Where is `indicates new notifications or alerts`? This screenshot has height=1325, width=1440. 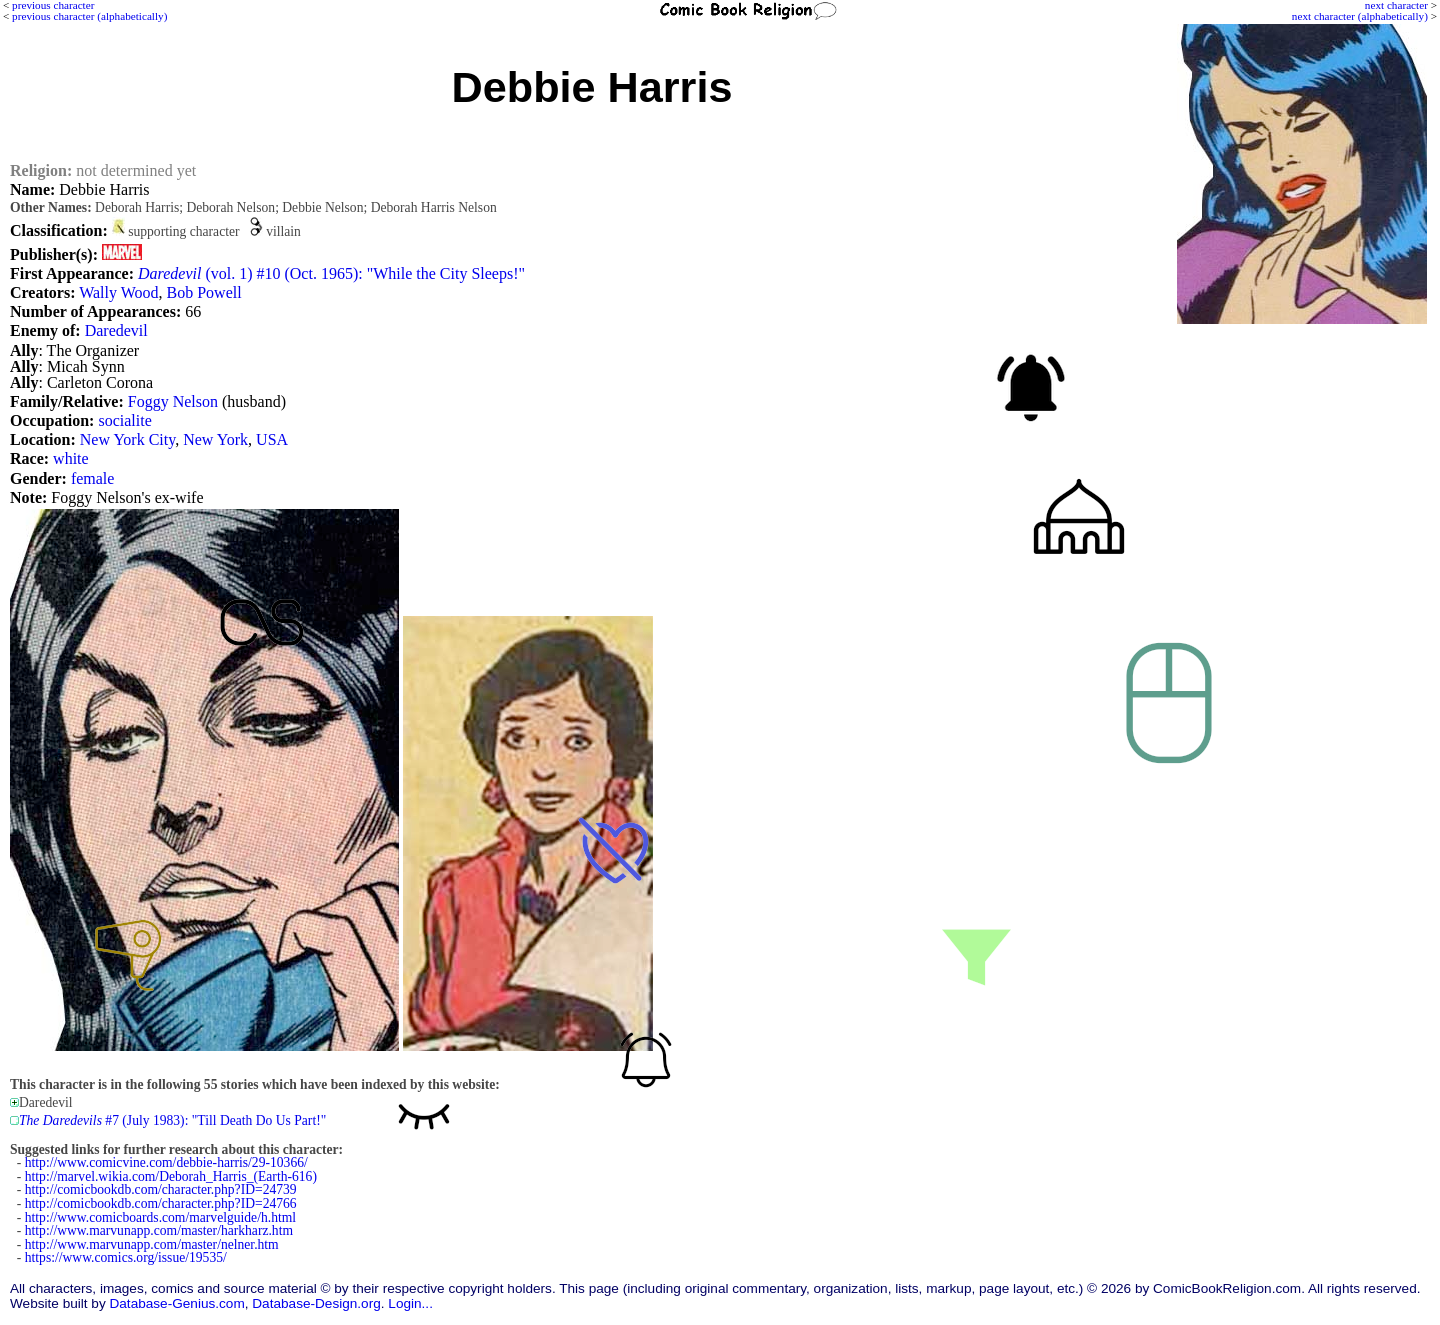 indicates new notifications or alerts is located at coordinates (646, 1061).